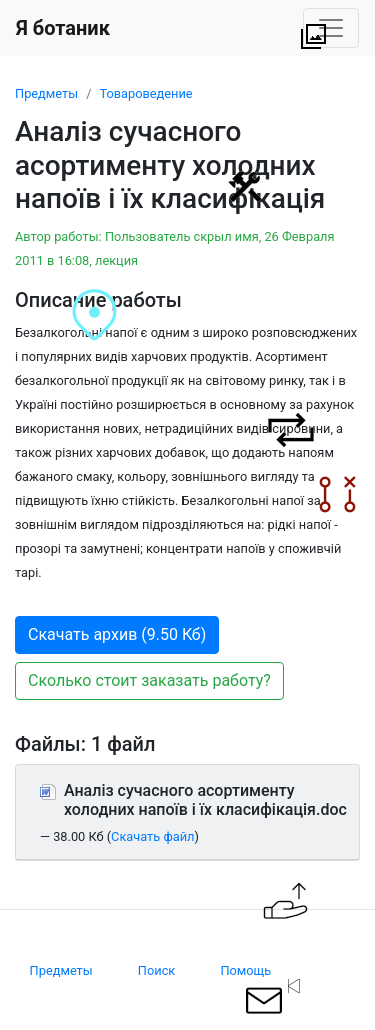 This screenshot has height=1030, width=375. Describe the element at coordinates (313, 36) in the screenshot. I see `view or apply image filters` at that location.